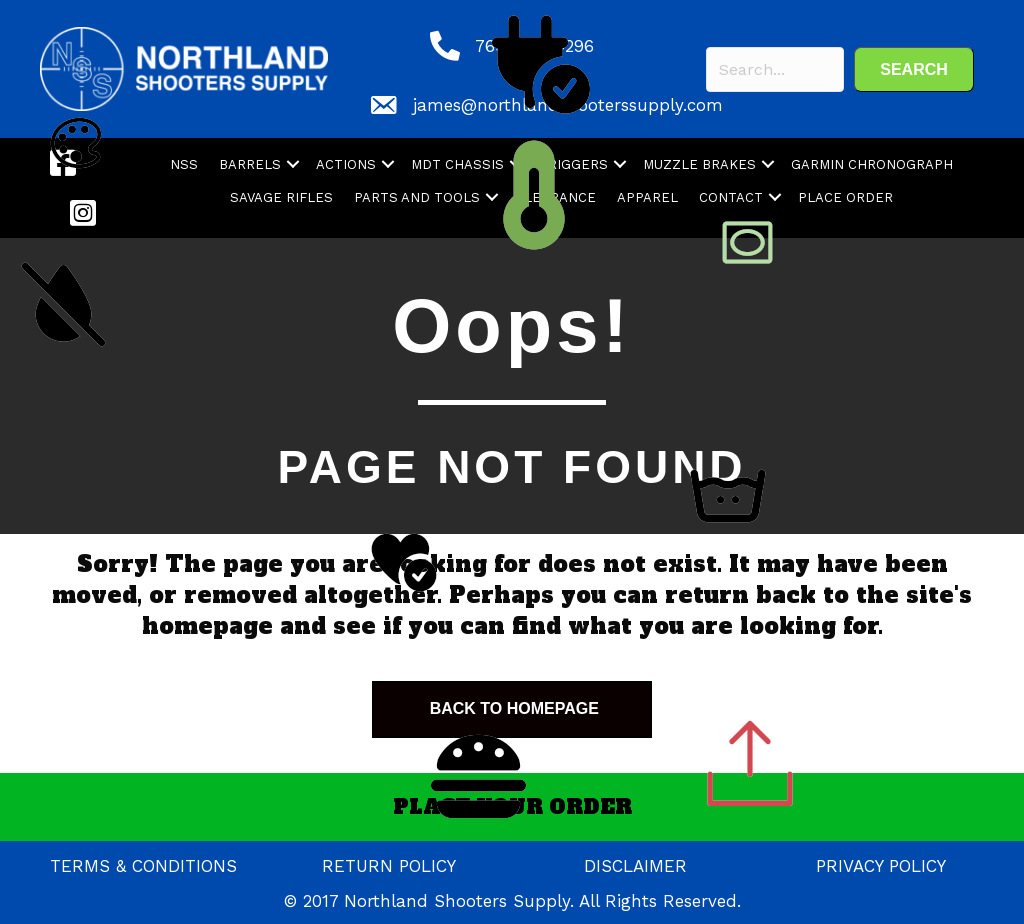  What do you see at coordinates (478, 776) in the screenshot?
I see `access food or restaurant options` at bounding box center [478, 776].